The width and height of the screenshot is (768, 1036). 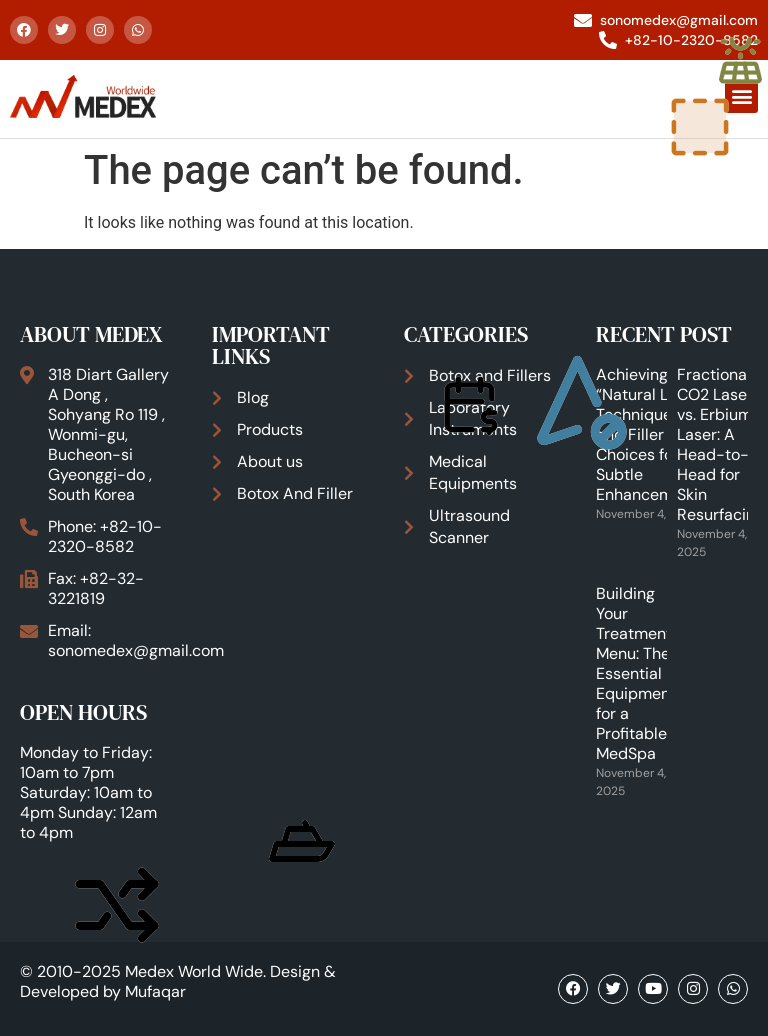 I want to click on view payment schedule or billing dates, so click(x=469, y=404).